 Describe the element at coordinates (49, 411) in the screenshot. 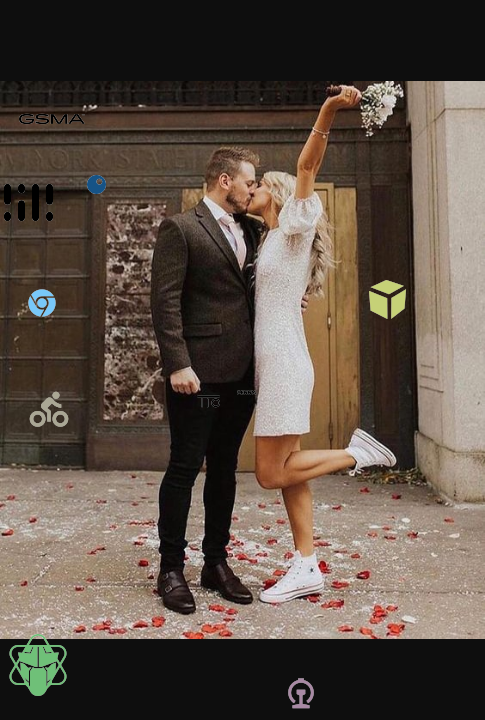

I see `access cycling or bike route directions` at that location.